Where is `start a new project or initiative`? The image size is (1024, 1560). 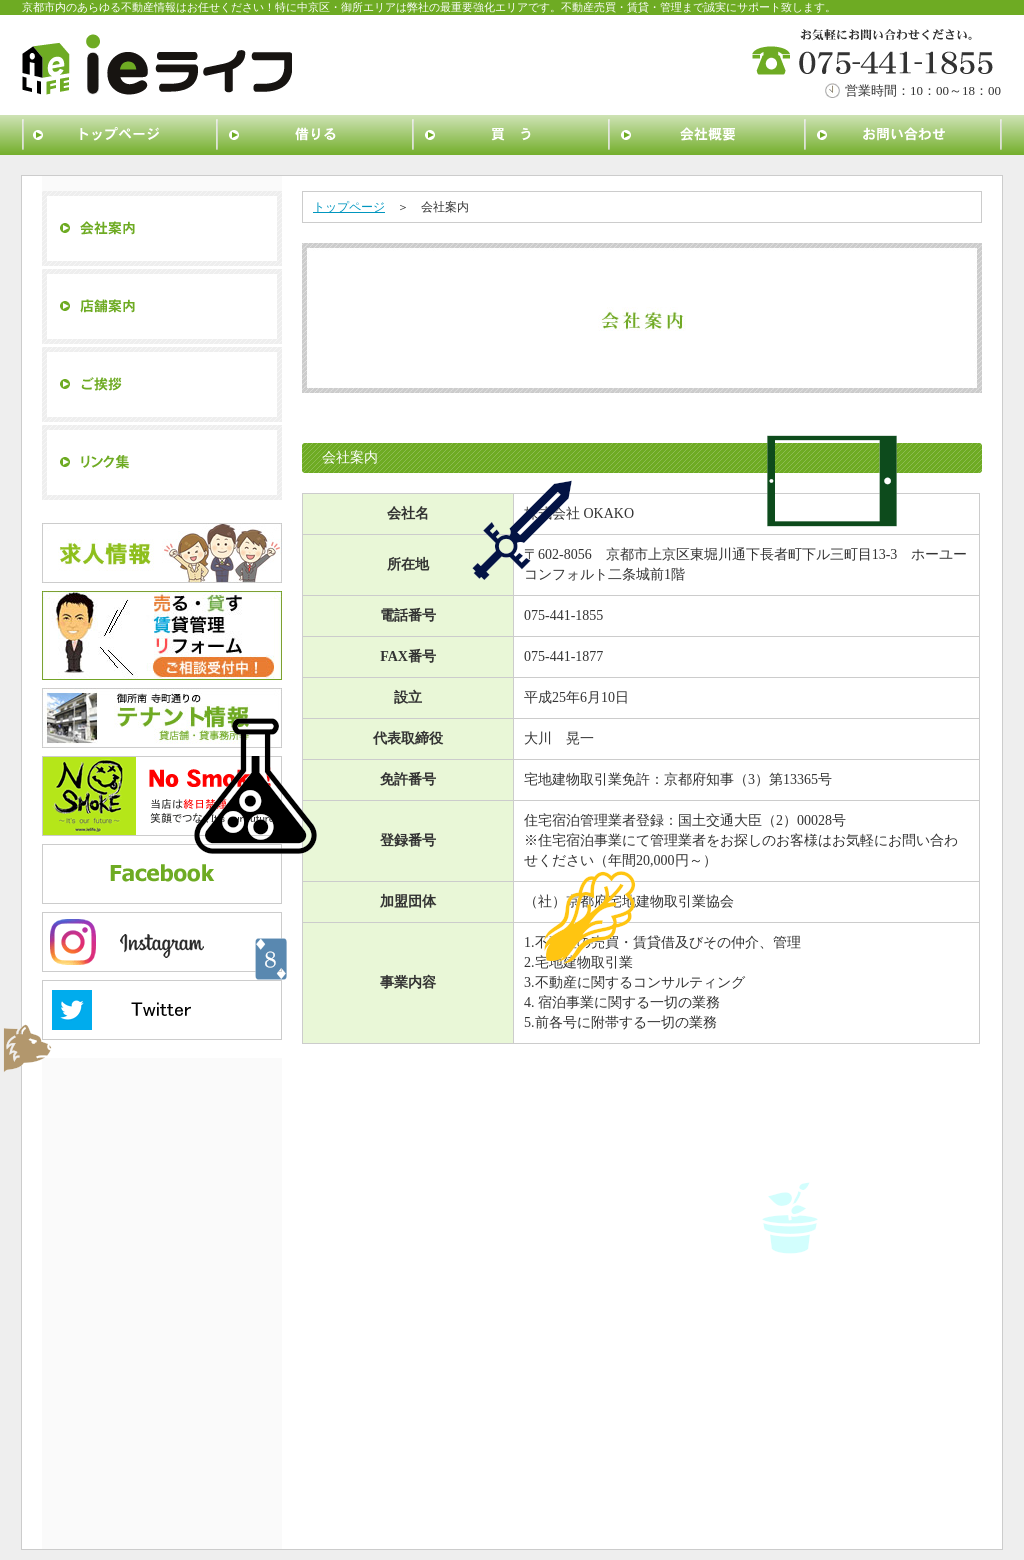 start a new project or initiative is located at coordinates (790, 1218).